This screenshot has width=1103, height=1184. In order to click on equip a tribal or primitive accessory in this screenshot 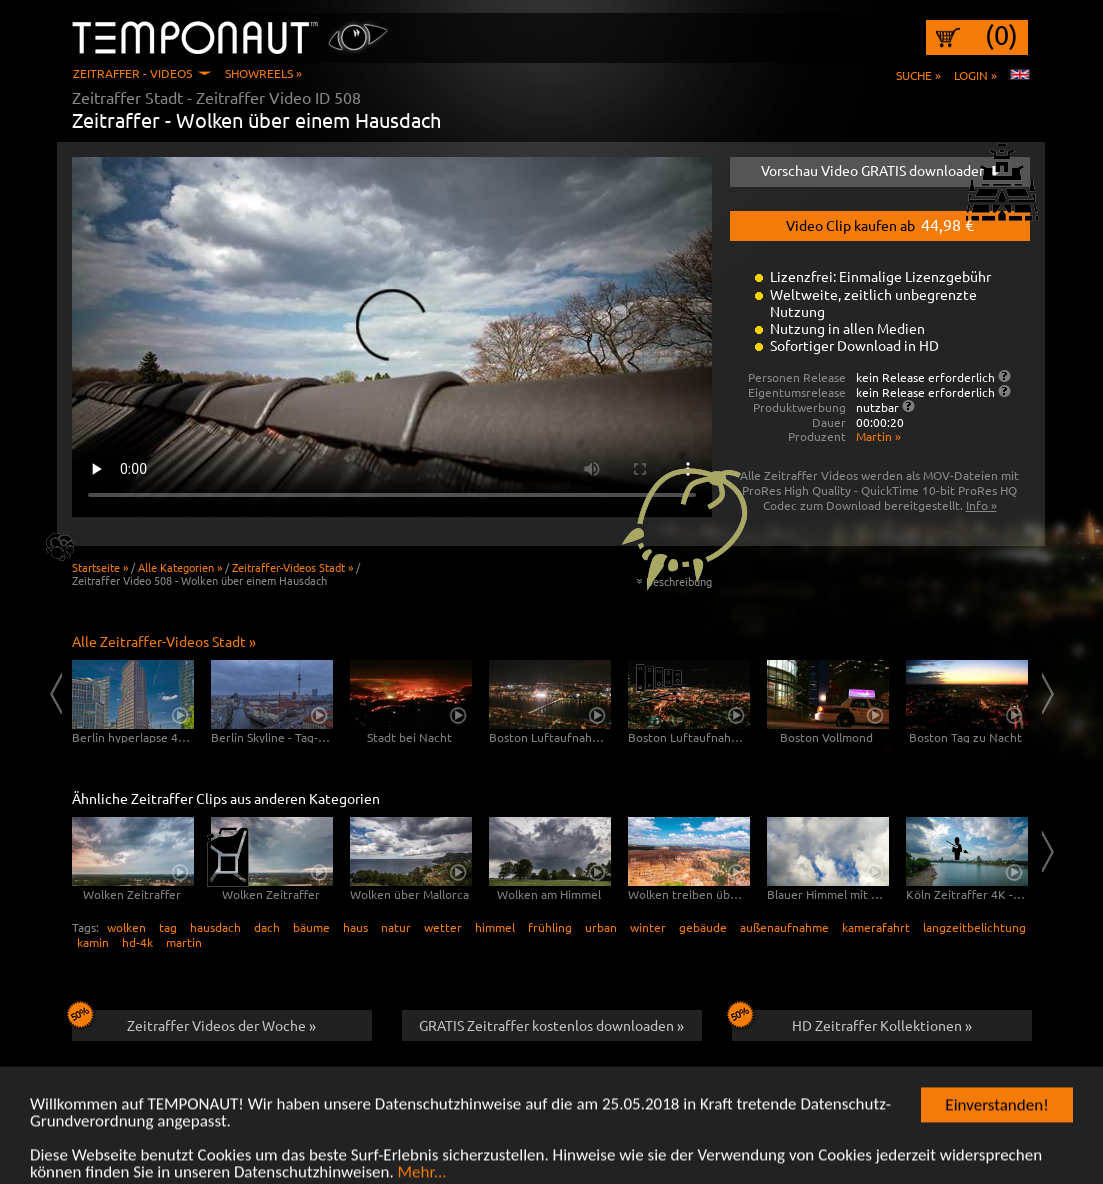, I will do `click(684, 529)`.